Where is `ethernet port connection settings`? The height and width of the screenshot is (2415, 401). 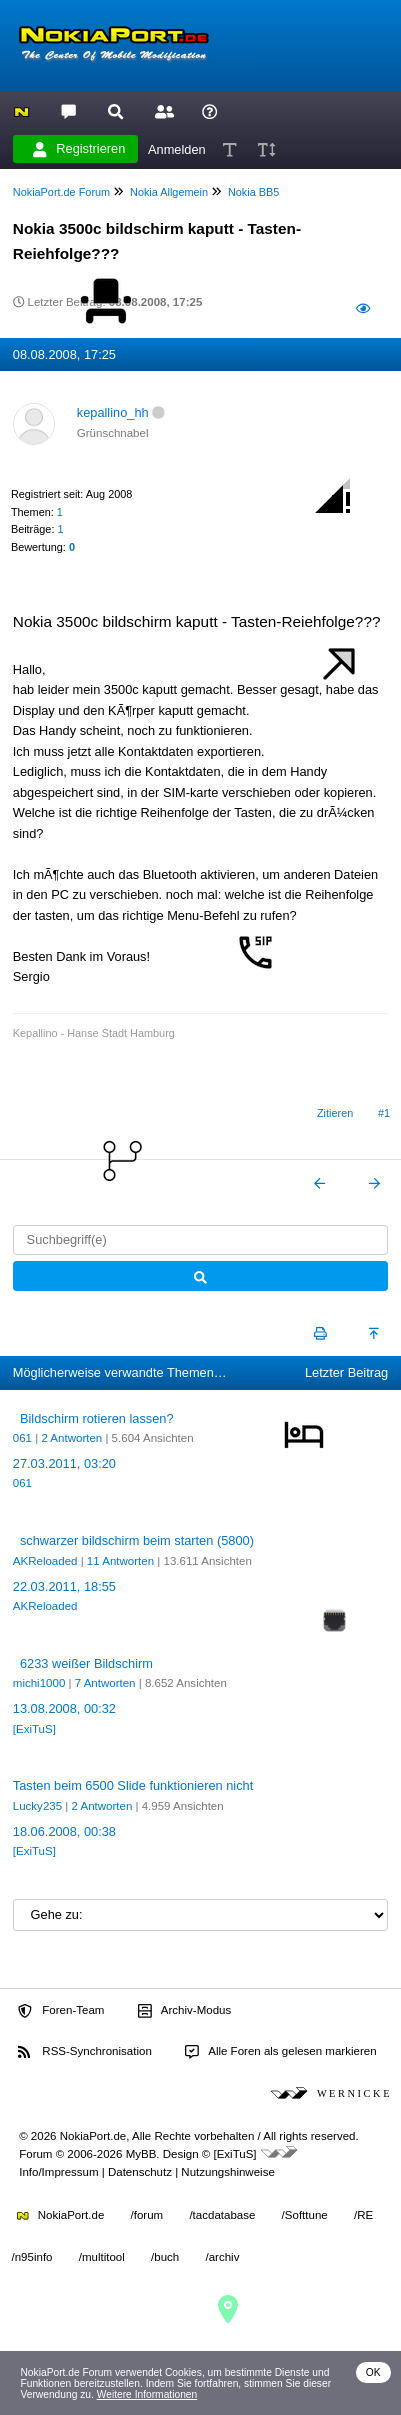
ethernet port connection settings is located at coordinates (334, 1620).